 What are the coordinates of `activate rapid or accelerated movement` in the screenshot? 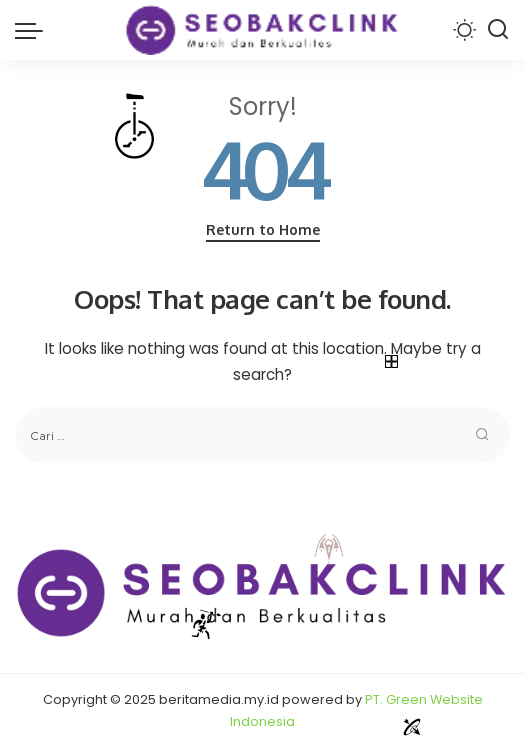 It's located at (412, 727).